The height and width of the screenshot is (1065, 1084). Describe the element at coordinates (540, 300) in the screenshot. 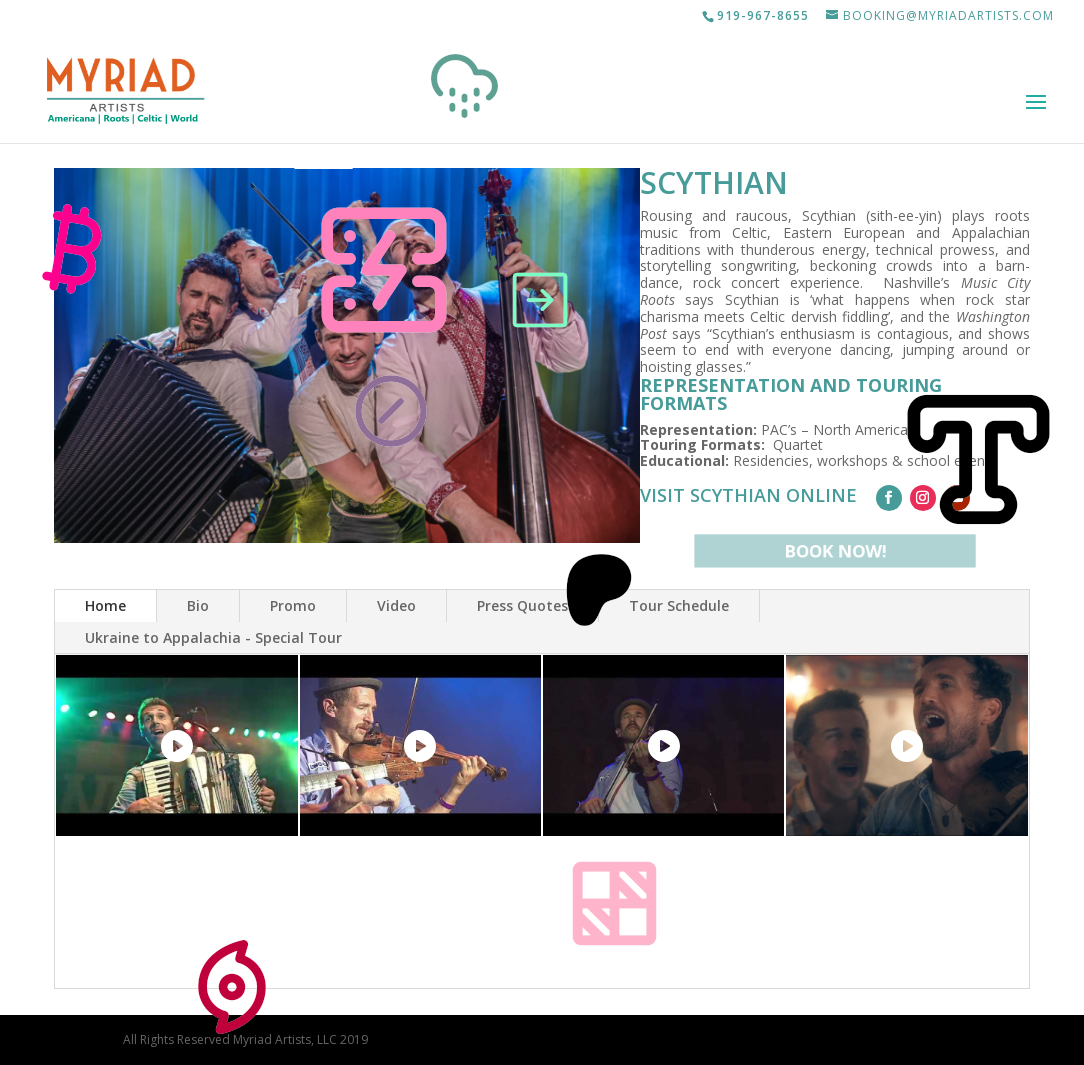

I see `navigate to the next item or screen` at that location.